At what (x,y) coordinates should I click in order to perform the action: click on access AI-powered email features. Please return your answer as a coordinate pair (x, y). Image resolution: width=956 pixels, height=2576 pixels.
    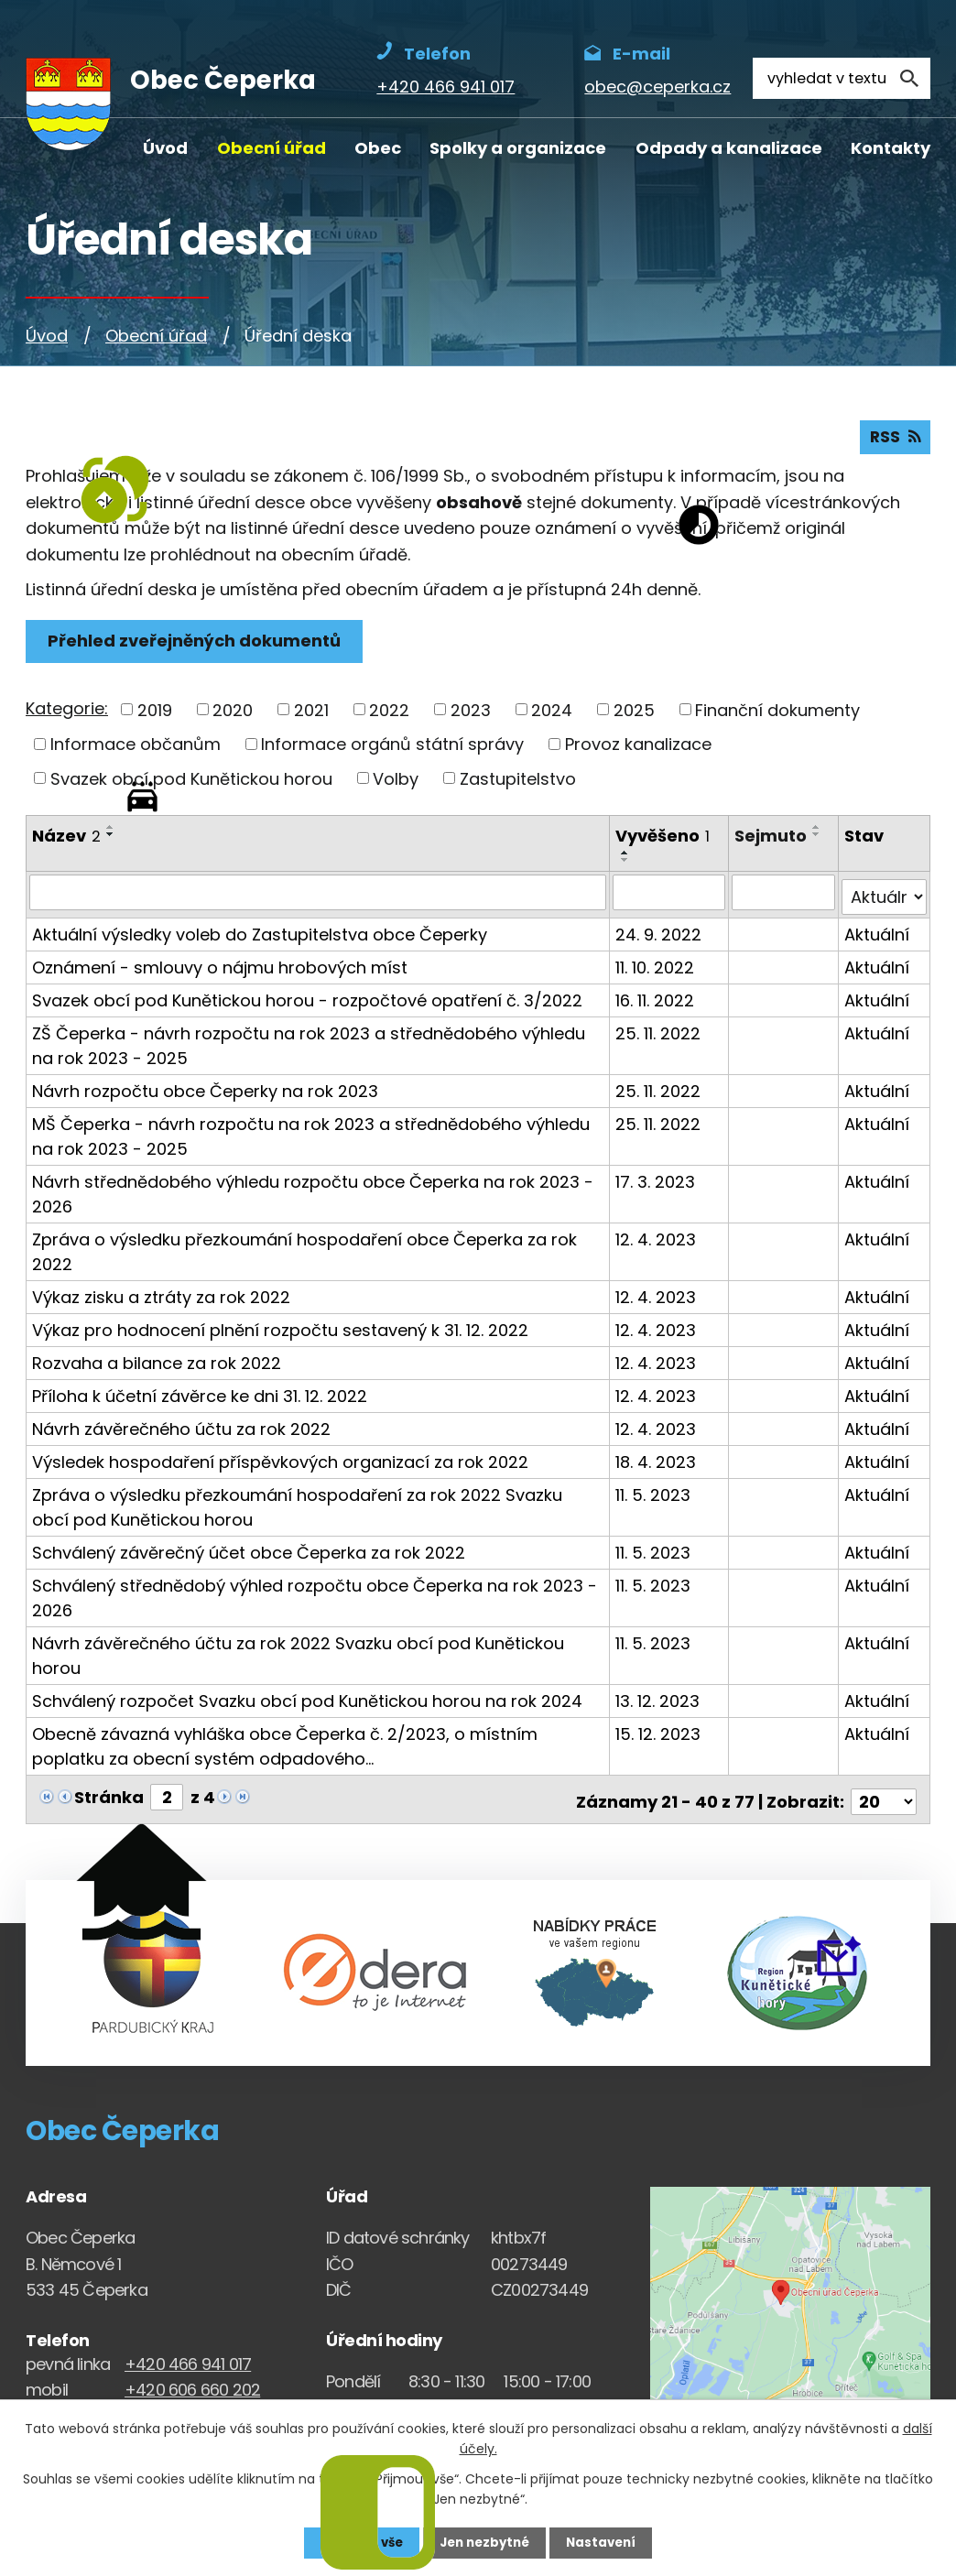
    Looking at the image, I should click on (837, 1958).